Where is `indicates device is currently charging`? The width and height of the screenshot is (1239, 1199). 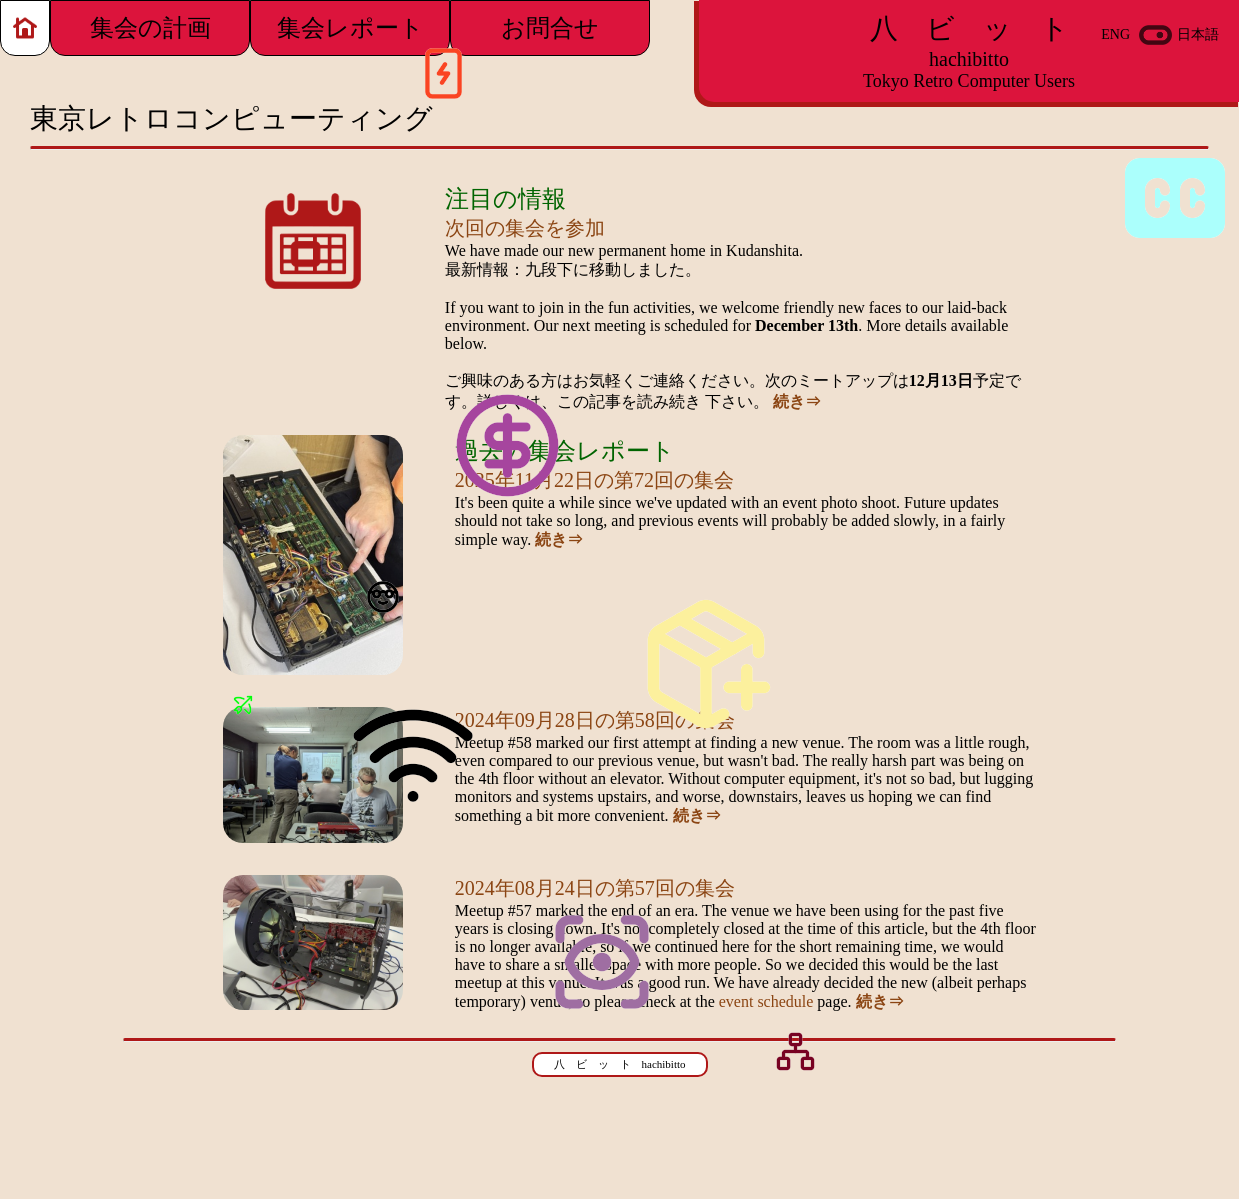
indicates device is currently charging is located at coordinates (443, 73).